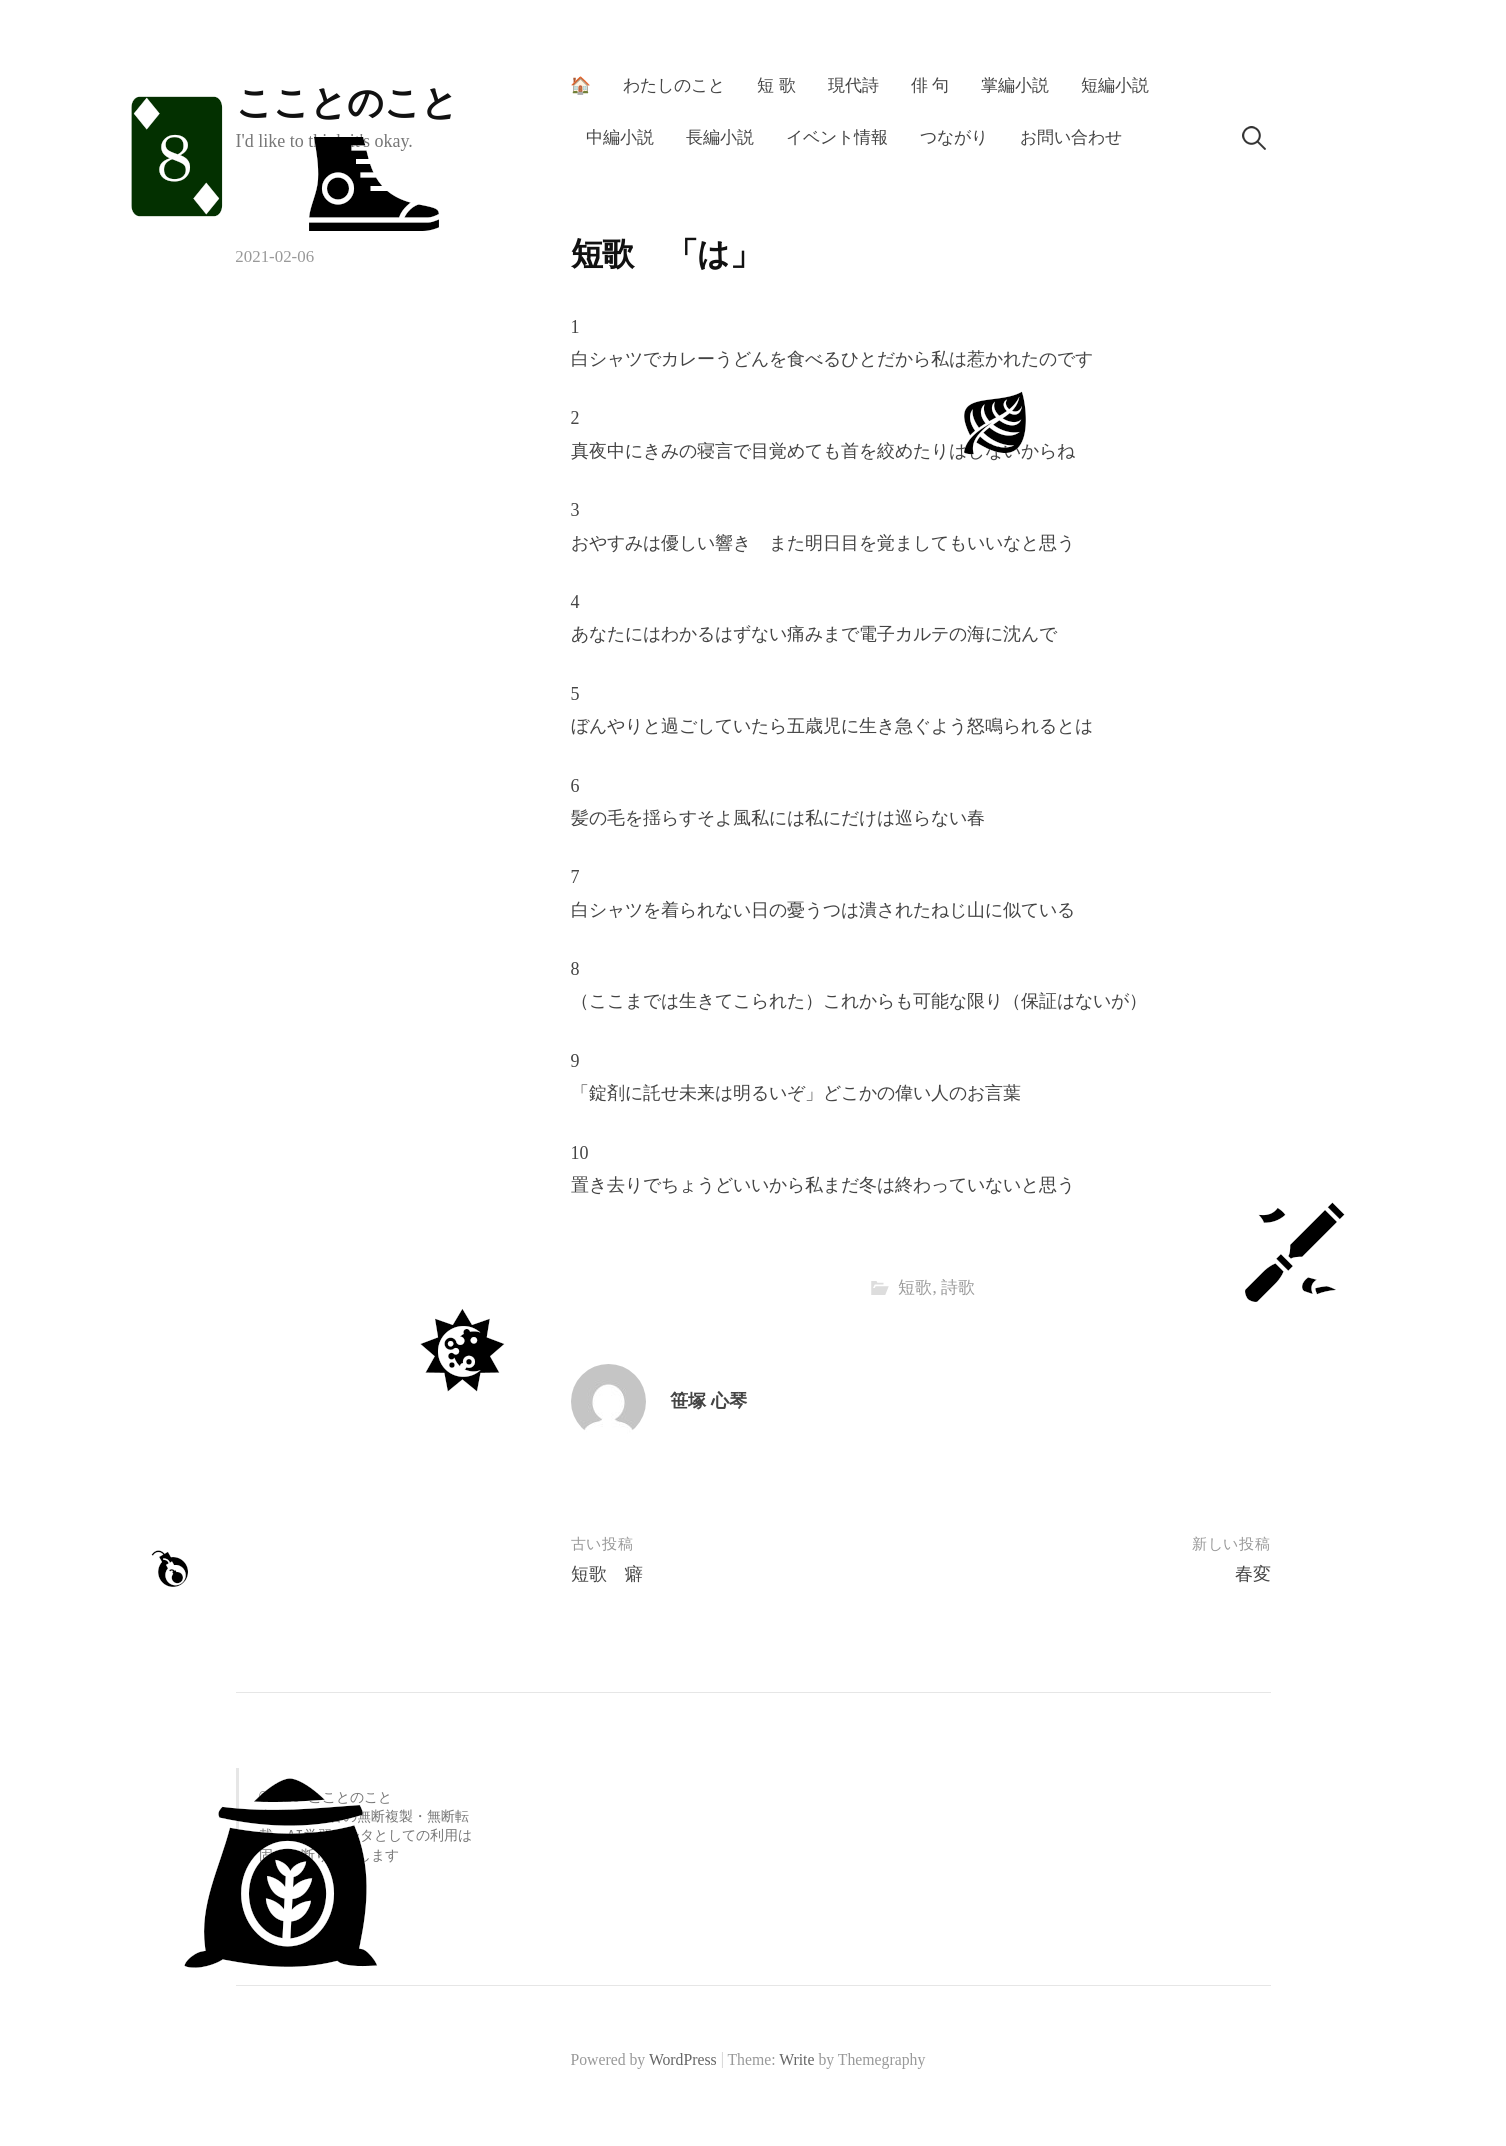 Image resolution: width=1506 pixels, height=2146 pixels. What do you see at coordinates (994, 422) in the screenshot?
I see `represents a plant or nature category` at bounding box center [994, 422].